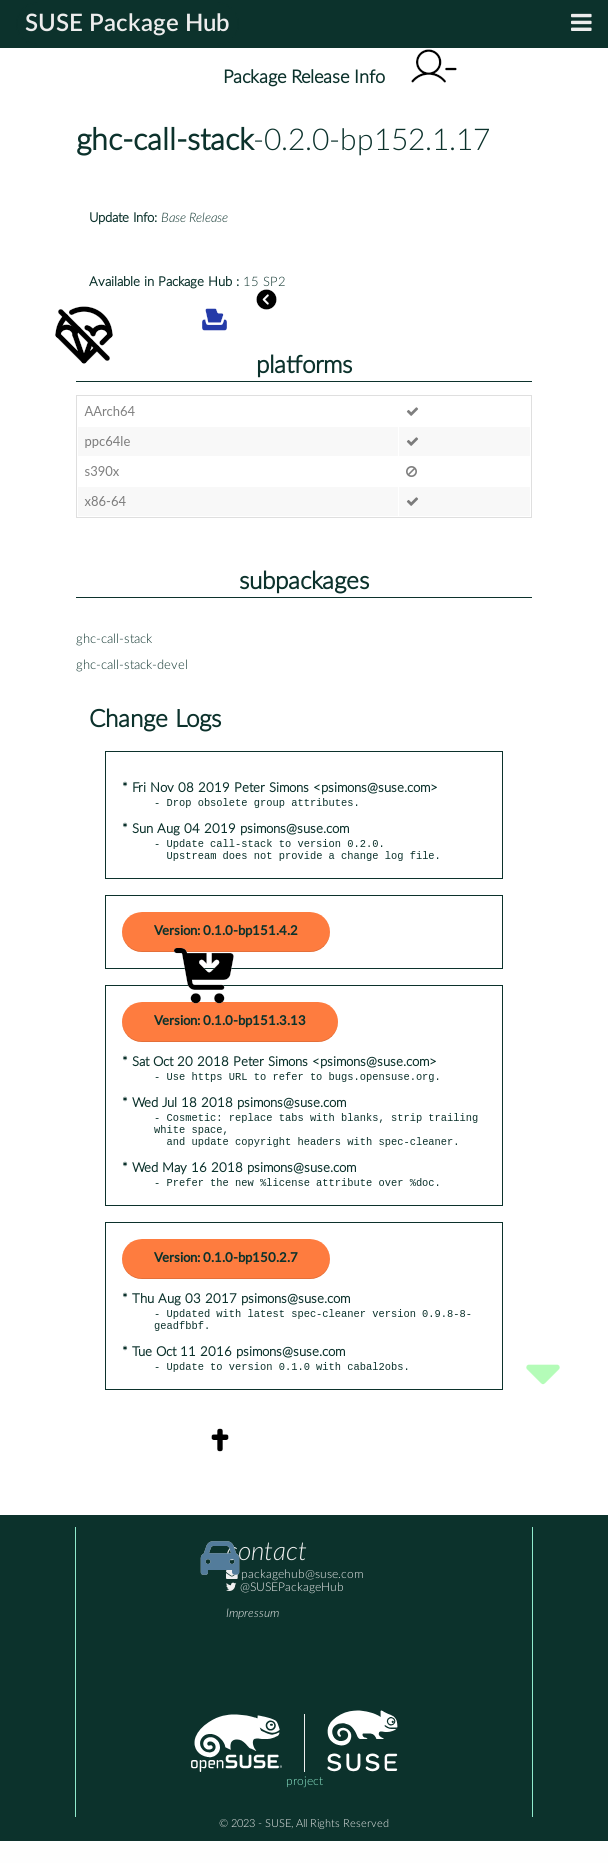 Image resolution: width=608 pixels, height=1863 pixels. Describe the element at coordinates (432, 67) in the screenshot. I see `remove a user or contact` at that location.